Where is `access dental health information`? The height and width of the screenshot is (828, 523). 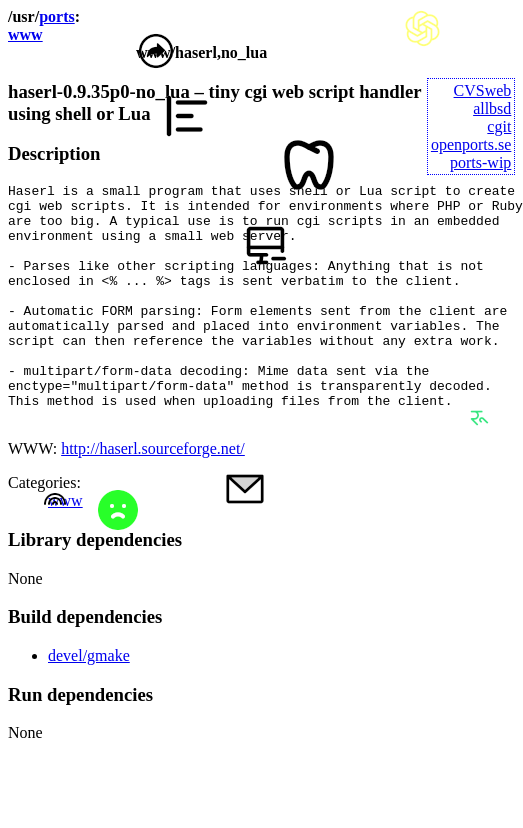
access dental health information is located at coordinates (309, 165).